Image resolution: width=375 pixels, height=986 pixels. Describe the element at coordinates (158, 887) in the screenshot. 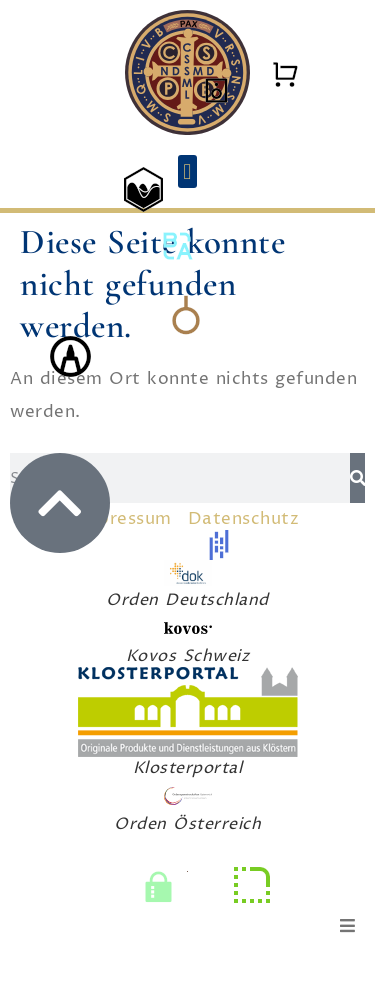

I see `access a private git repository` at that location.